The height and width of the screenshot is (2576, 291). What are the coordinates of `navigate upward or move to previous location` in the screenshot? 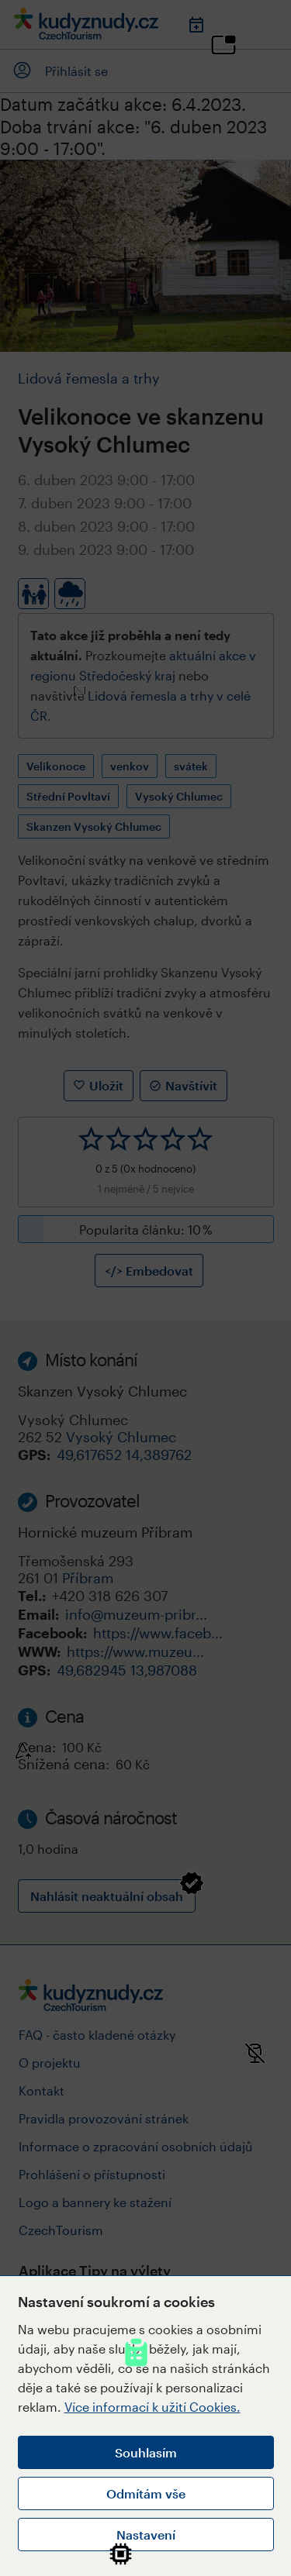 It's located at (23, 1751).